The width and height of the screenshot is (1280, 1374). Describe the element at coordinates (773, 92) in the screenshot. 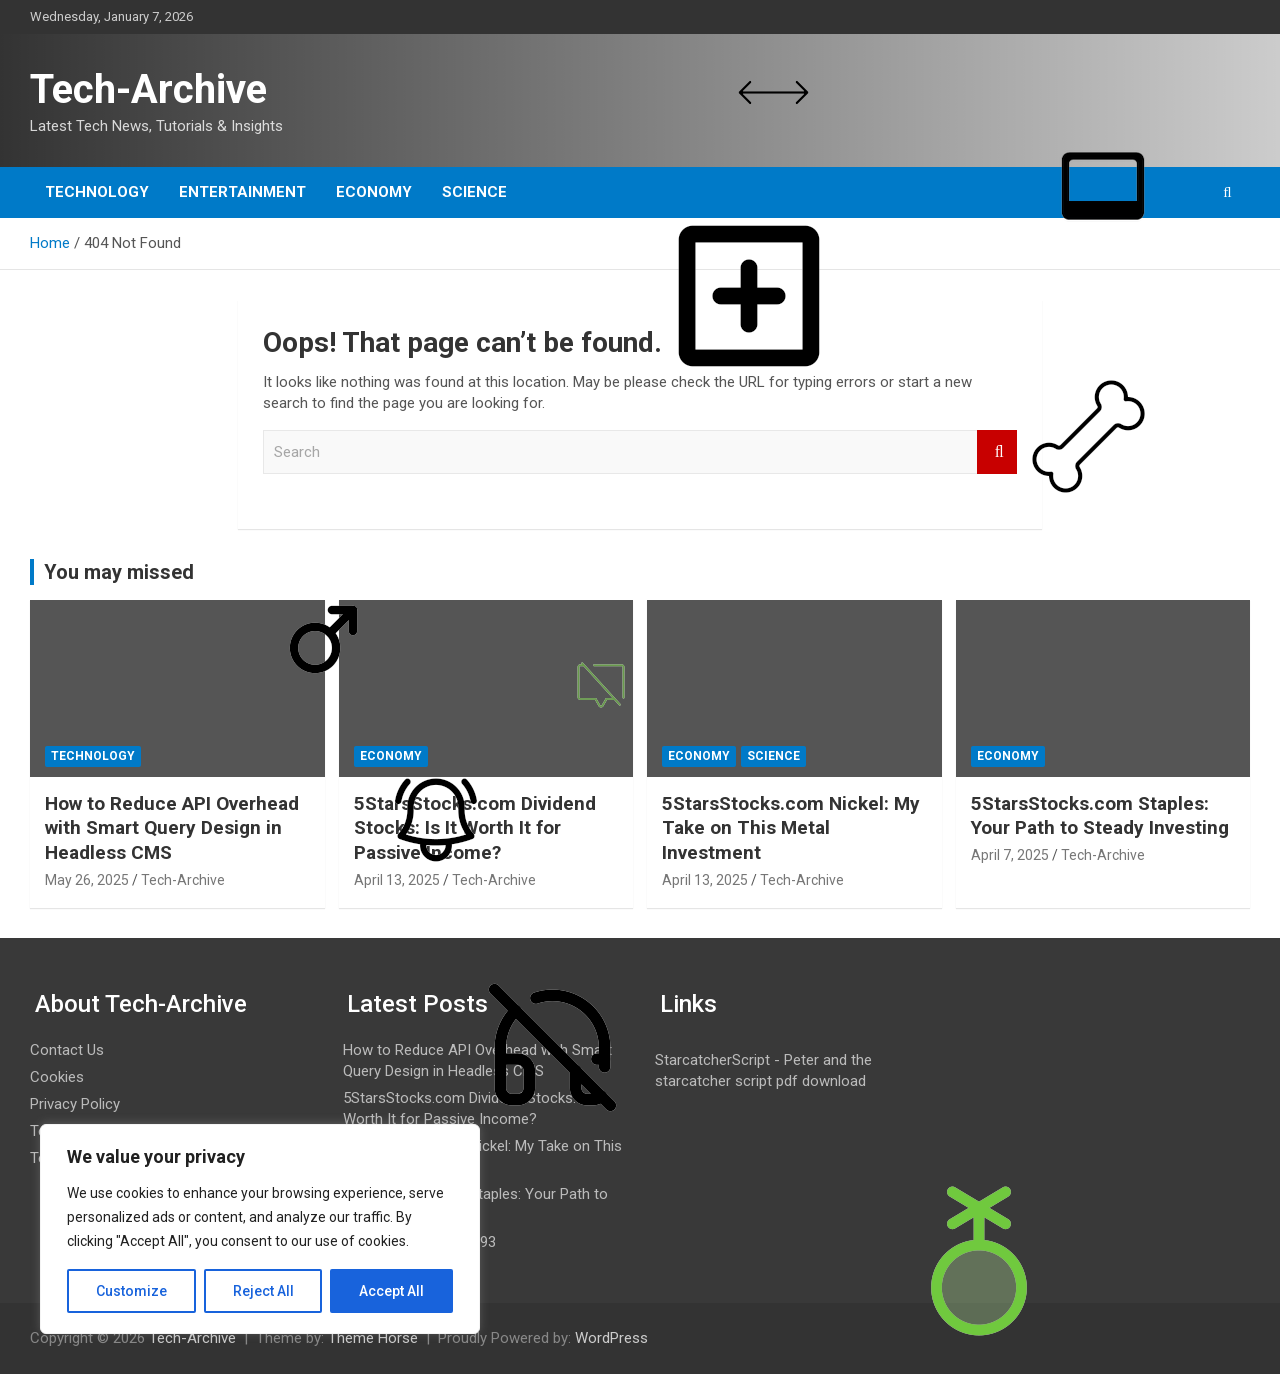

I see `resize element horizontally` at that location.